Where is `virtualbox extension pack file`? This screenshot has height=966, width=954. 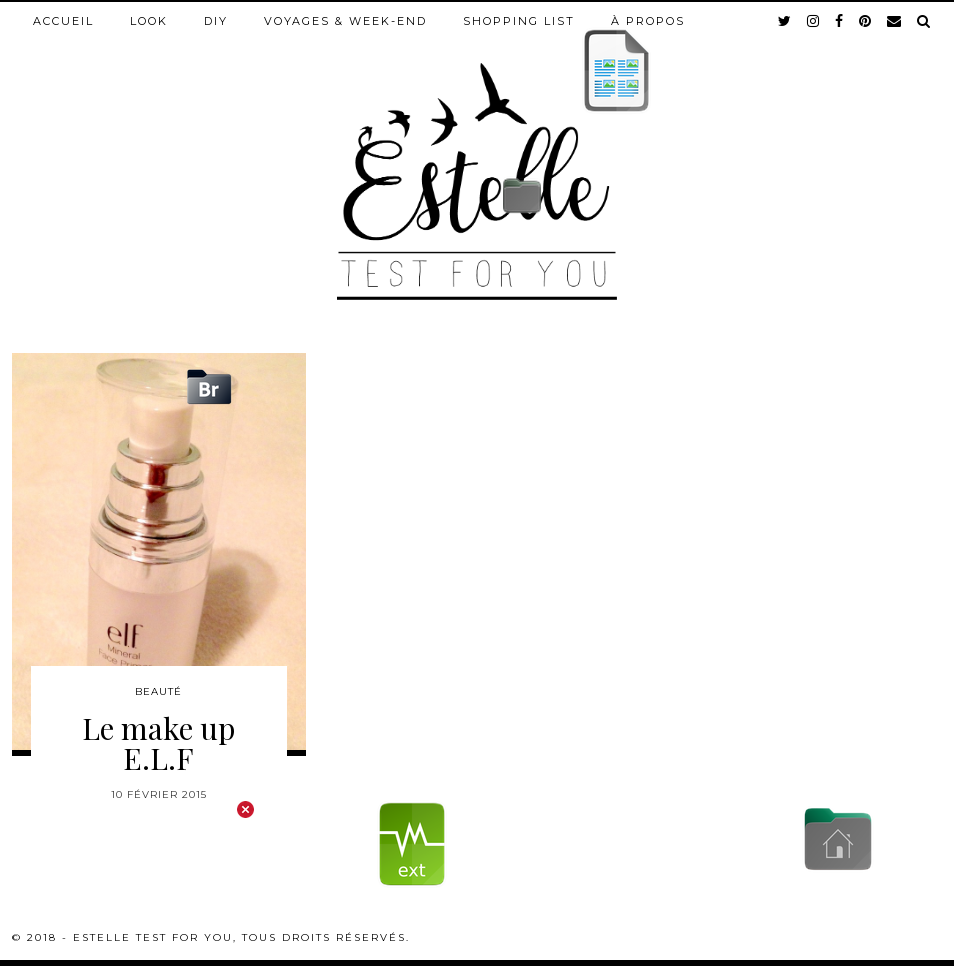
virtualbox extension pack file is located at coordinates (412, 844).